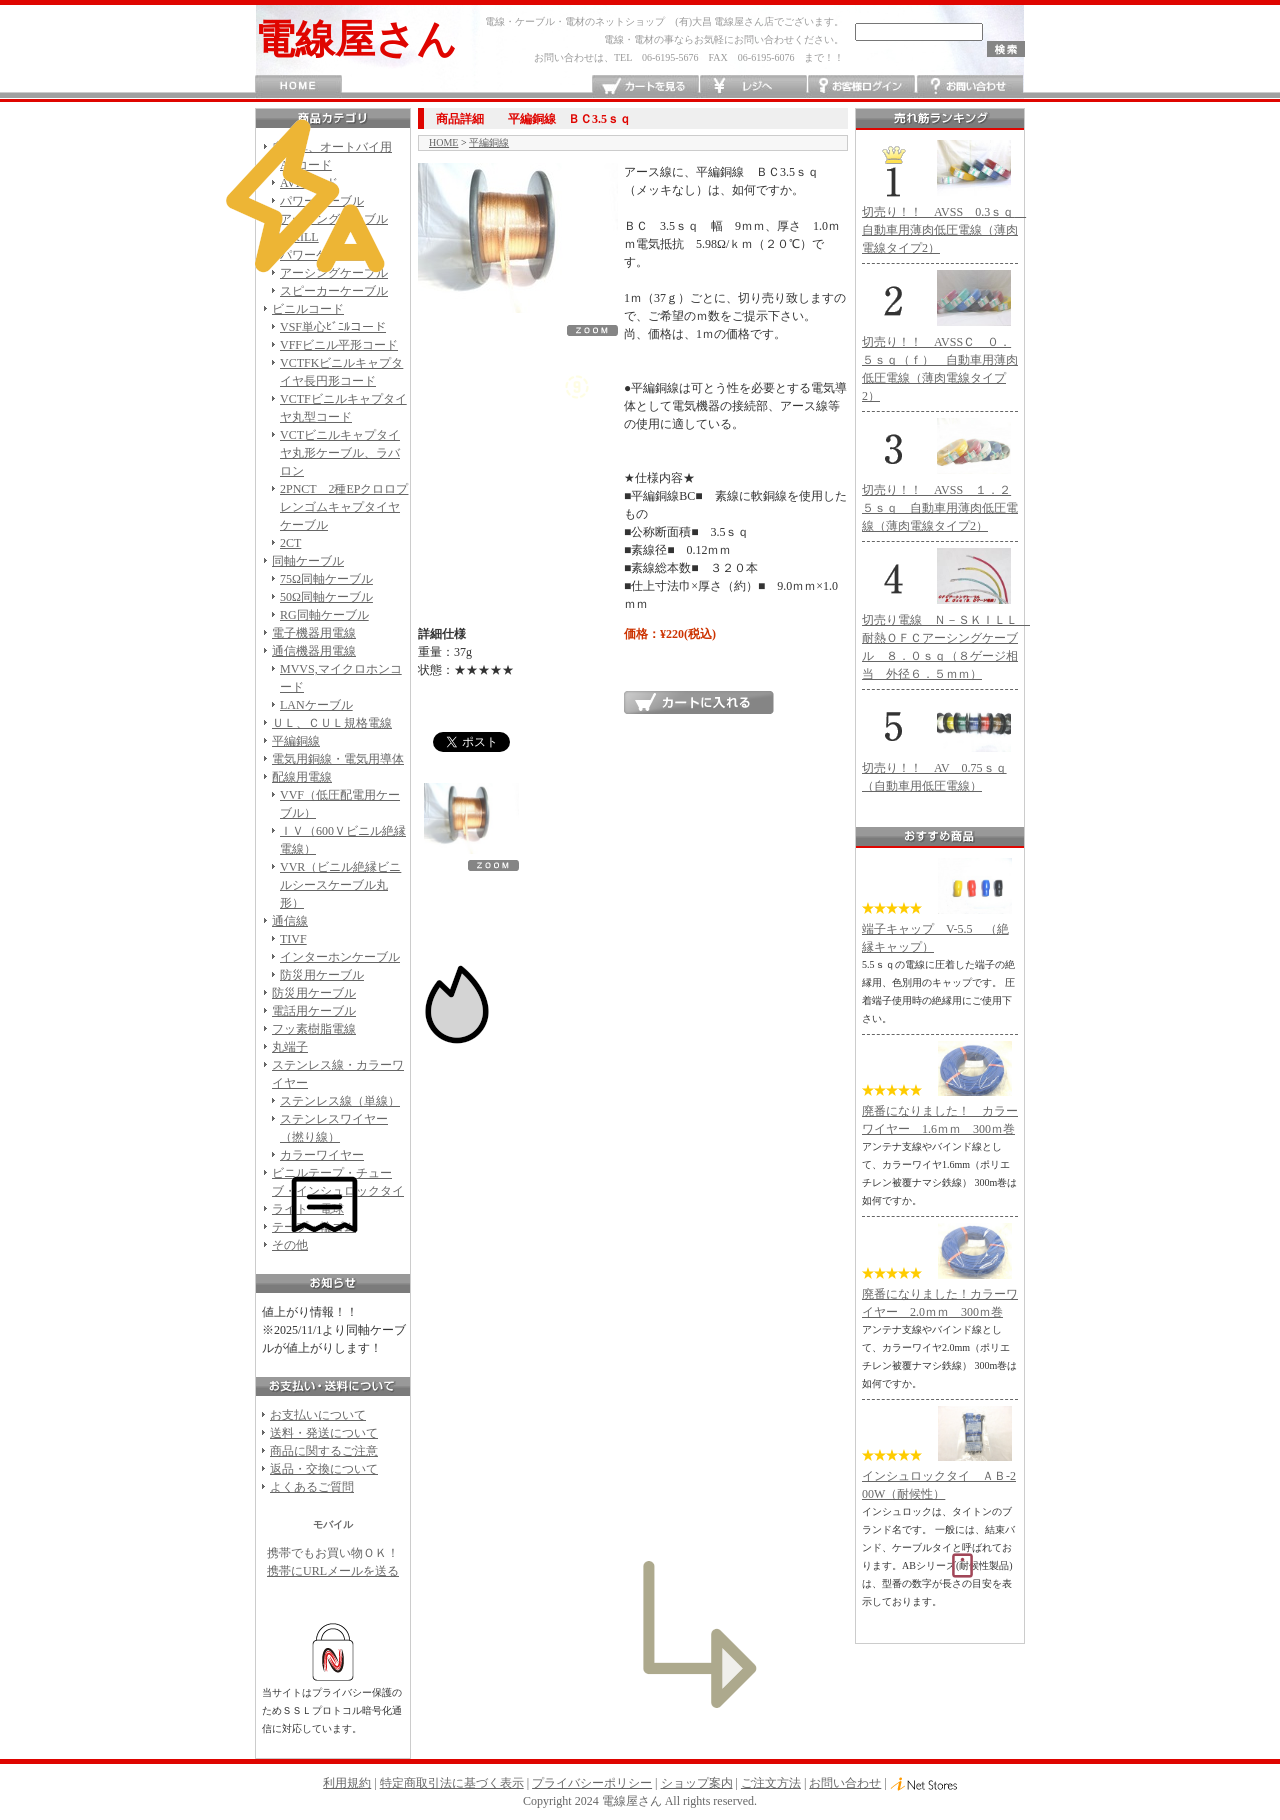 Image resolution: width=1280 pixels, height=1820 pixels. What do you see at coordinates (688, 1634) in the screenshot?
I see `redirect or forward content to another destination` at bounding box center [688, 1634].